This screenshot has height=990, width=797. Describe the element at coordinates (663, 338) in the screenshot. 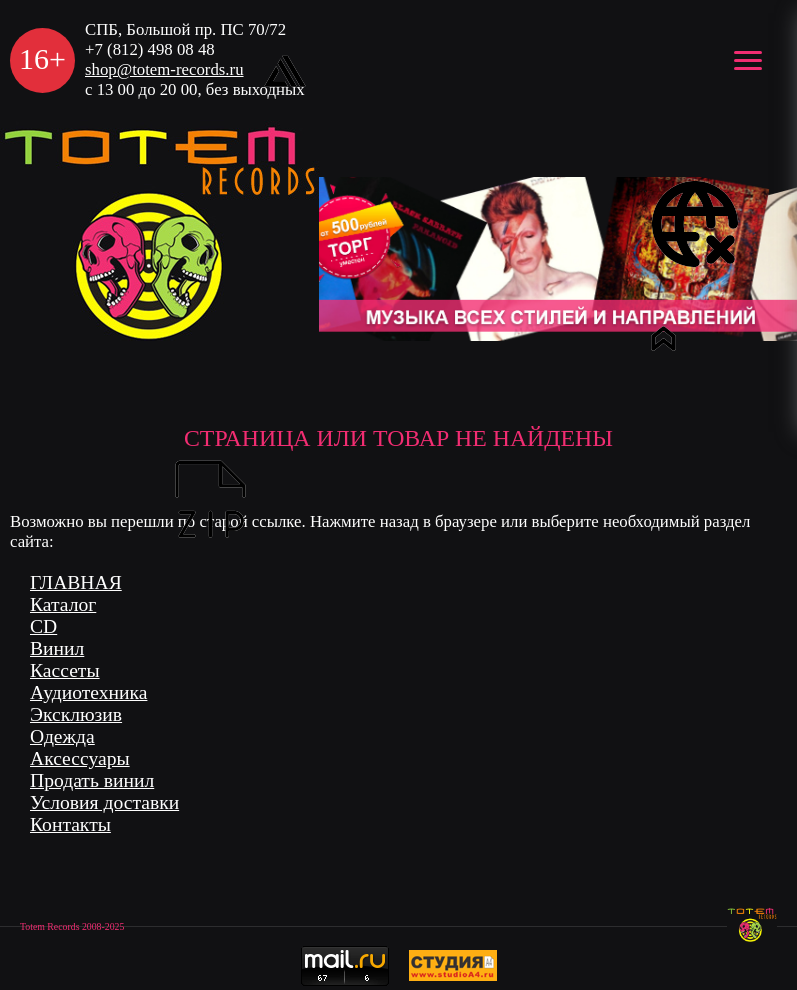

I see `move item up in a list` at that location.